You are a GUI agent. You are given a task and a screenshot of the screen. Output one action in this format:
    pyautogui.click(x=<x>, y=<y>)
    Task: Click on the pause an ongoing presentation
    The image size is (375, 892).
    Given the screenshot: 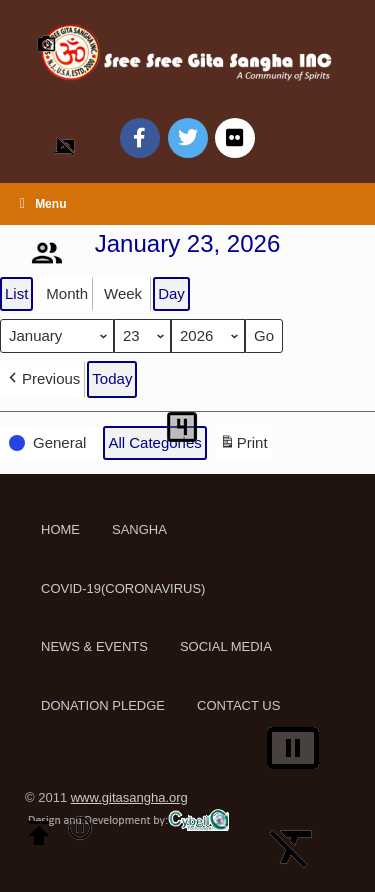 What is the action you would take?
    pyautogui.click(x=293, y=748)
    